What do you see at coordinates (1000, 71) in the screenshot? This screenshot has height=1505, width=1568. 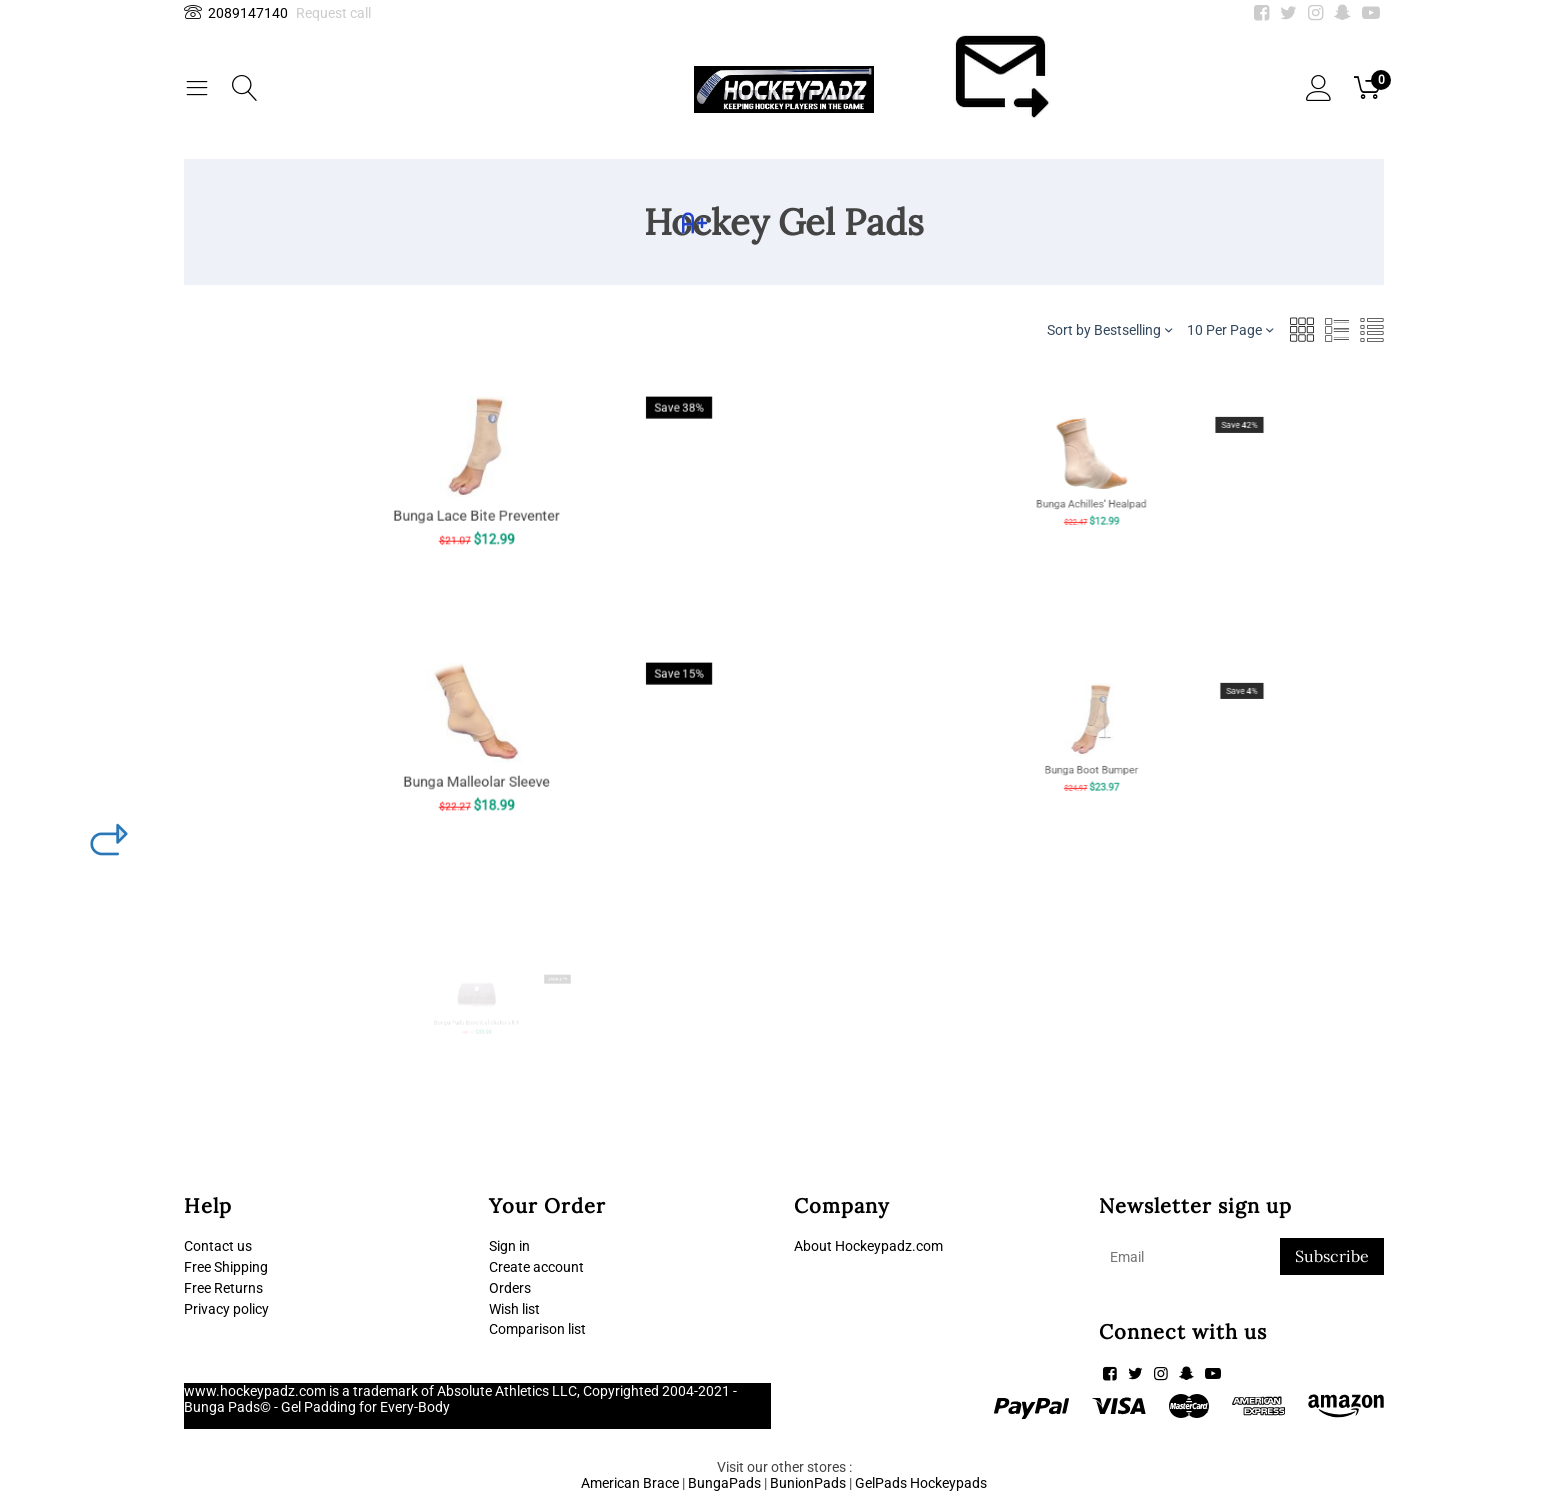 I see `forward an email to another recipient` at bounding box center [1000, 71].